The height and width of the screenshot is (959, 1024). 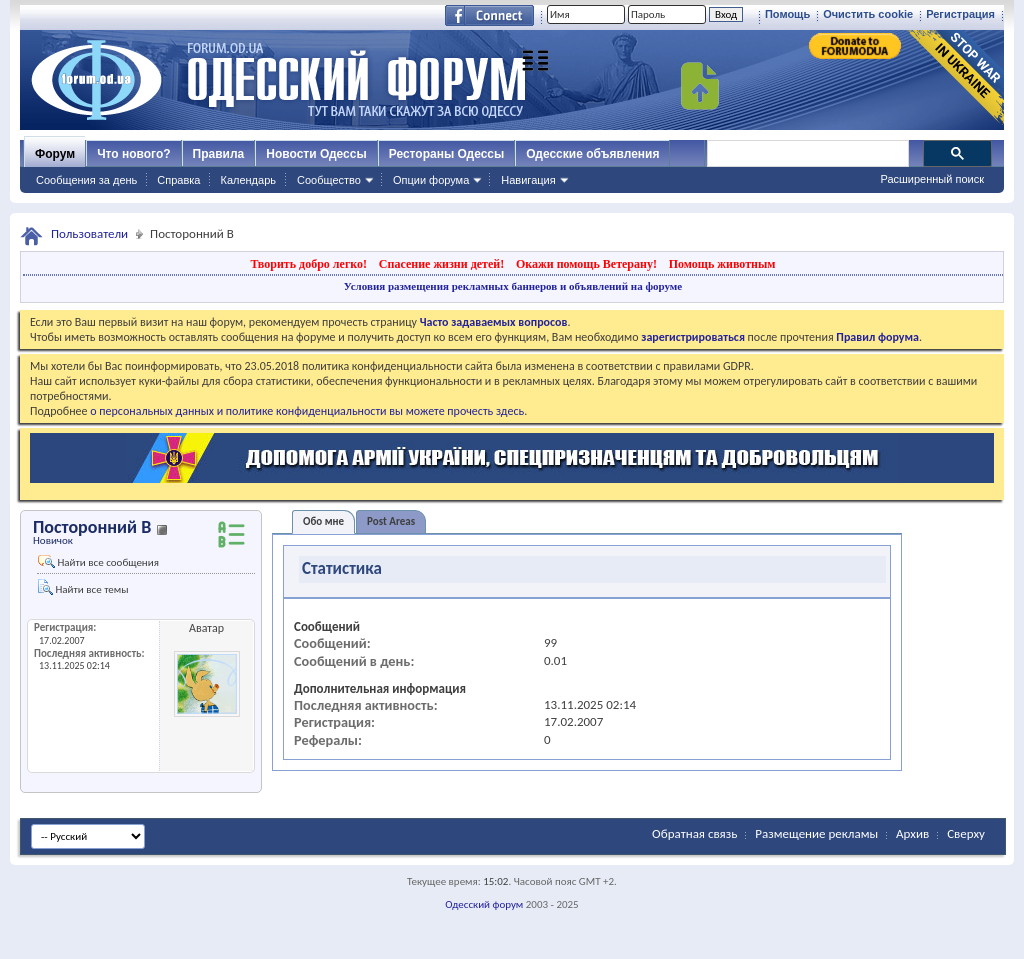 I want to click on toggle alphabetical list view, so click(x=231, y=534).